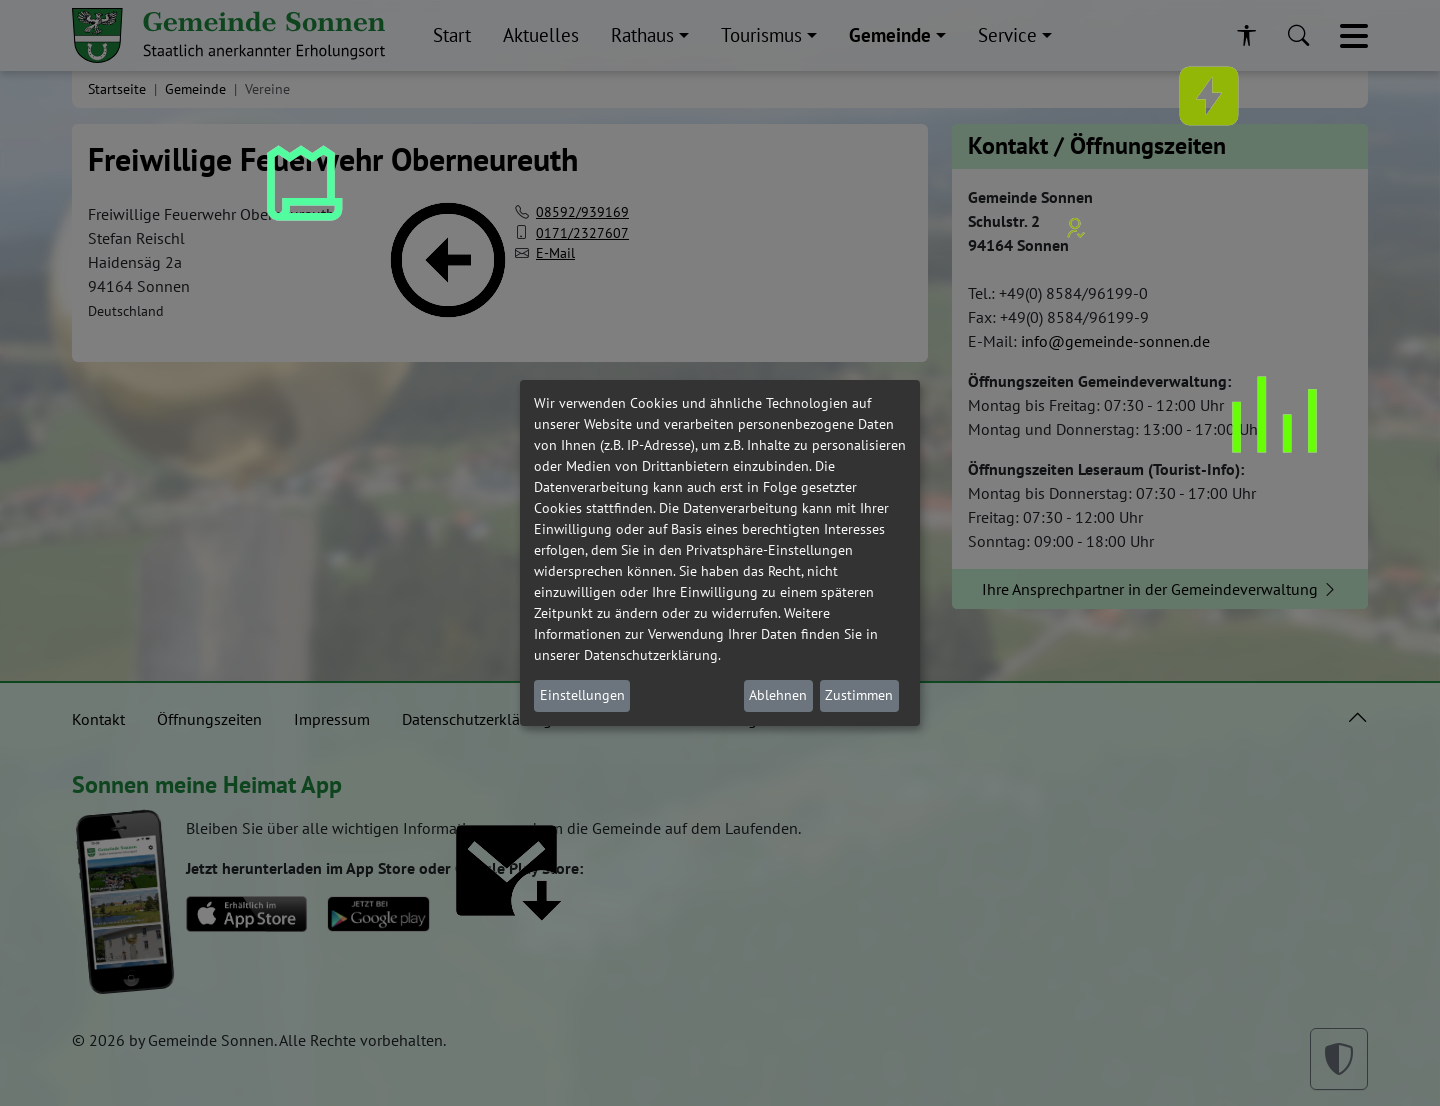  I want to click on open rhythm music streaming app, so click(1274, 414).